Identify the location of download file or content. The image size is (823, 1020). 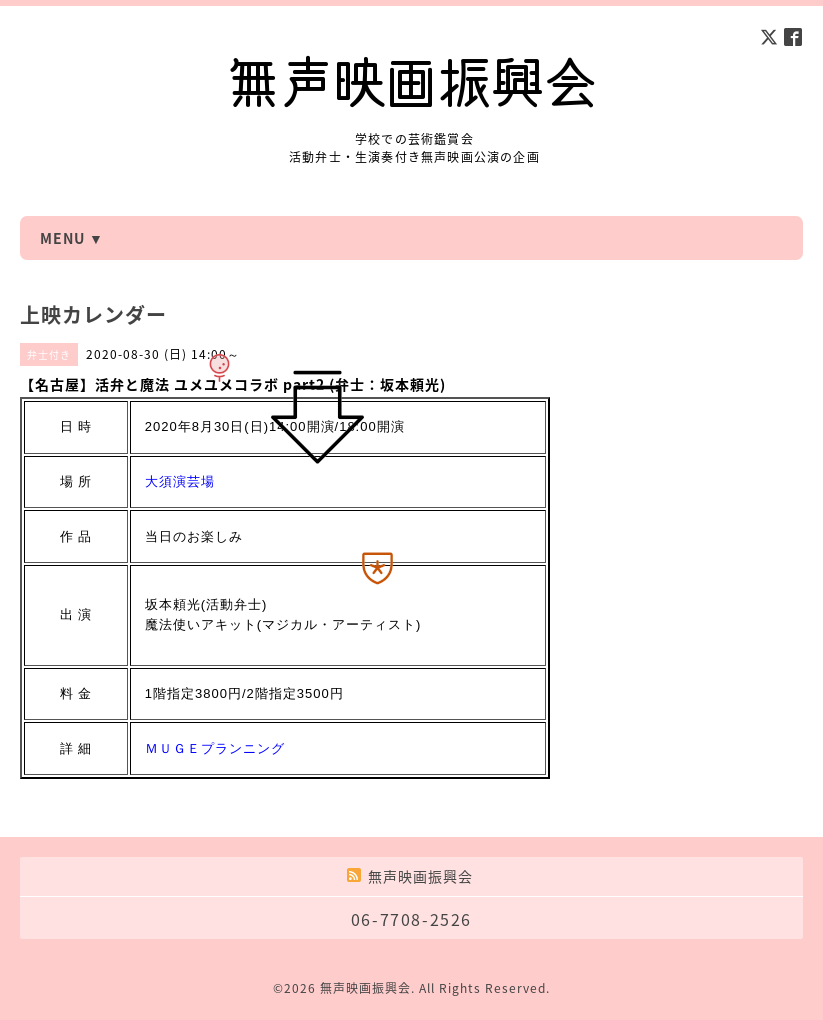
(317, 413).